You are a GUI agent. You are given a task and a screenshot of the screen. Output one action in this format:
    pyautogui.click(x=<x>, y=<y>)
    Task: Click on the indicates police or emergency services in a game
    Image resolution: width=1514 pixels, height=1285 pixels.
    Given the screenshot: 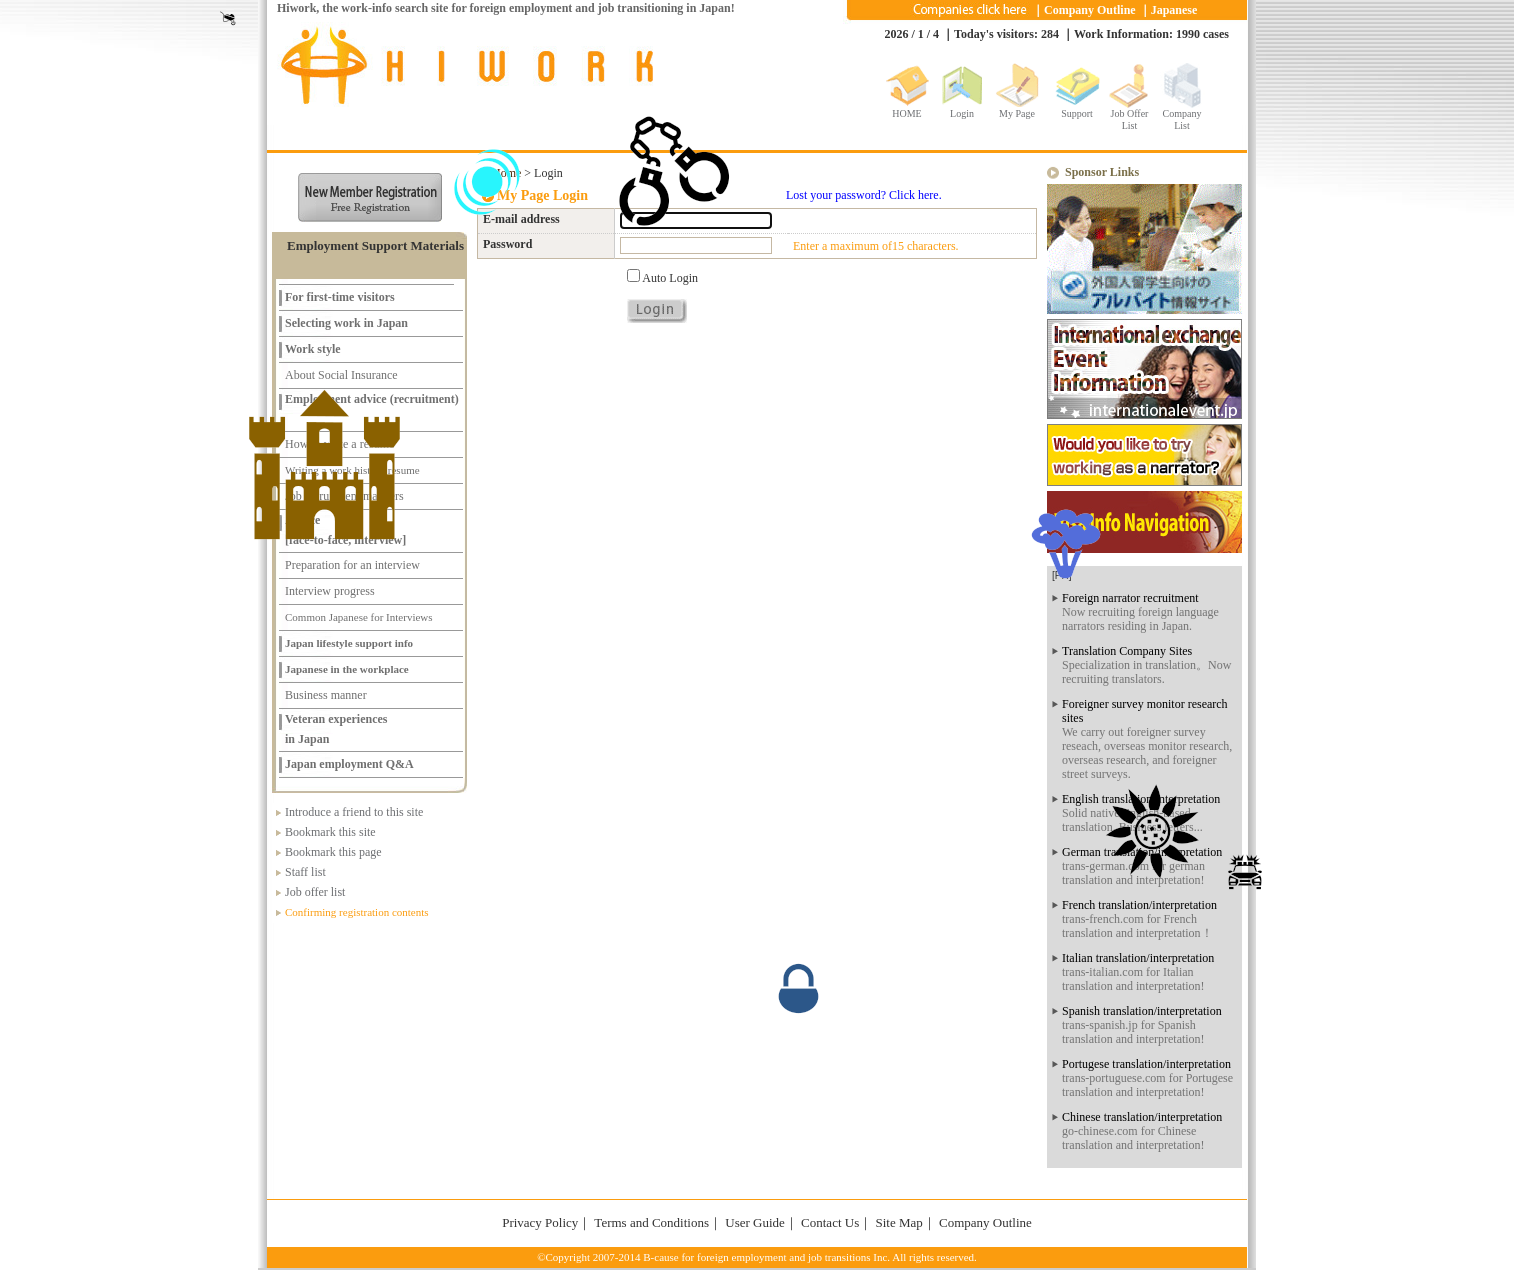 What is the action you would take?
    pyautogui.click(x=1245, y=872)
    